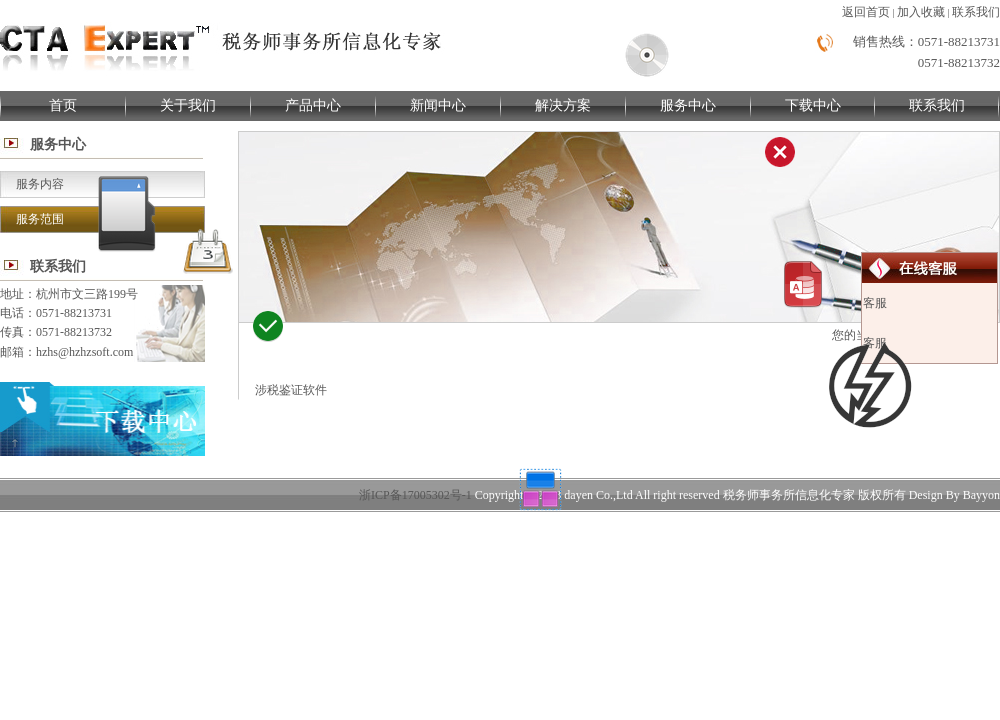 The width and height of the screenshot is (1000, 720). I want to click on microSD or TransFlash memory card storage device, so click(128, 214).